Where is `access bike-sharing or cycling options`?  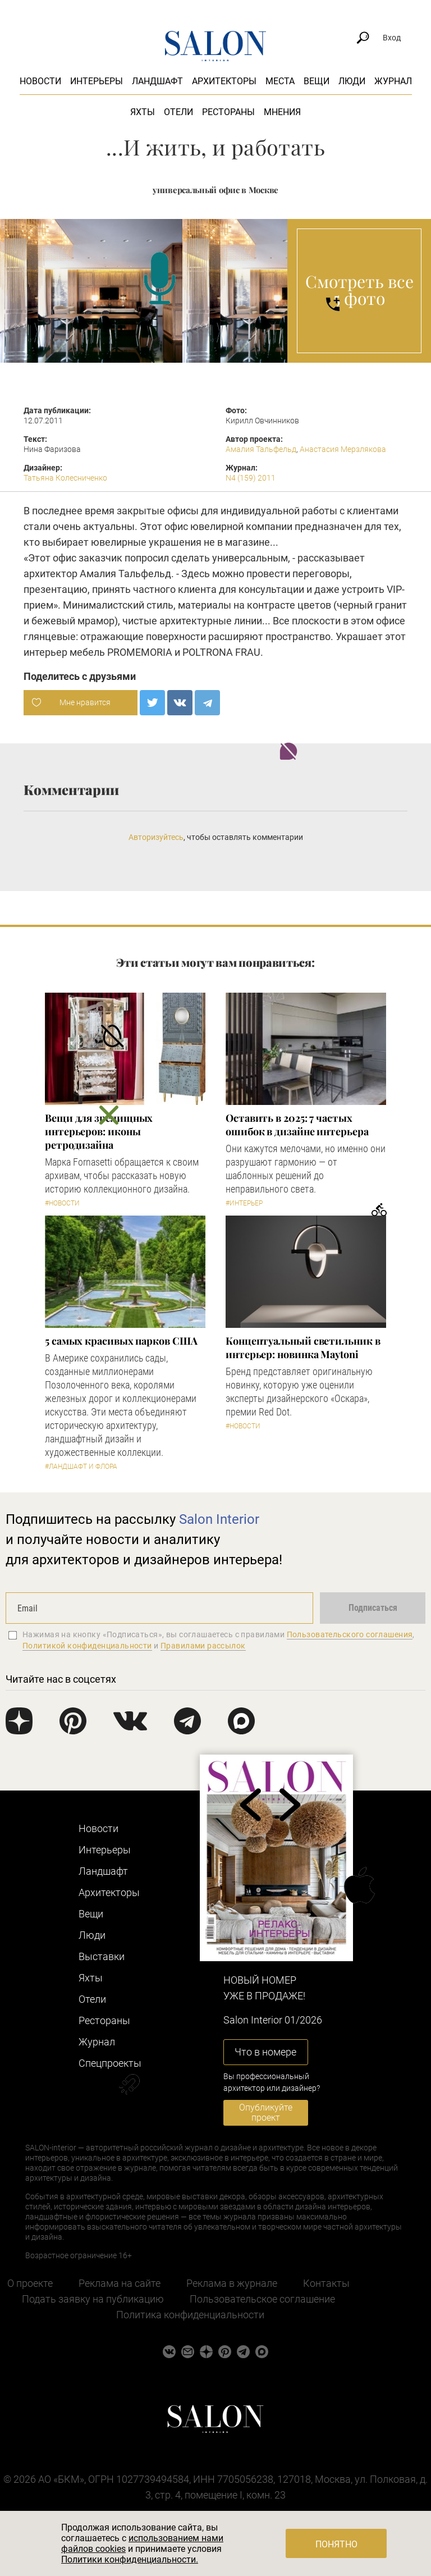 access bike-sharing or cycling options is located at coordinates (379, 1209).